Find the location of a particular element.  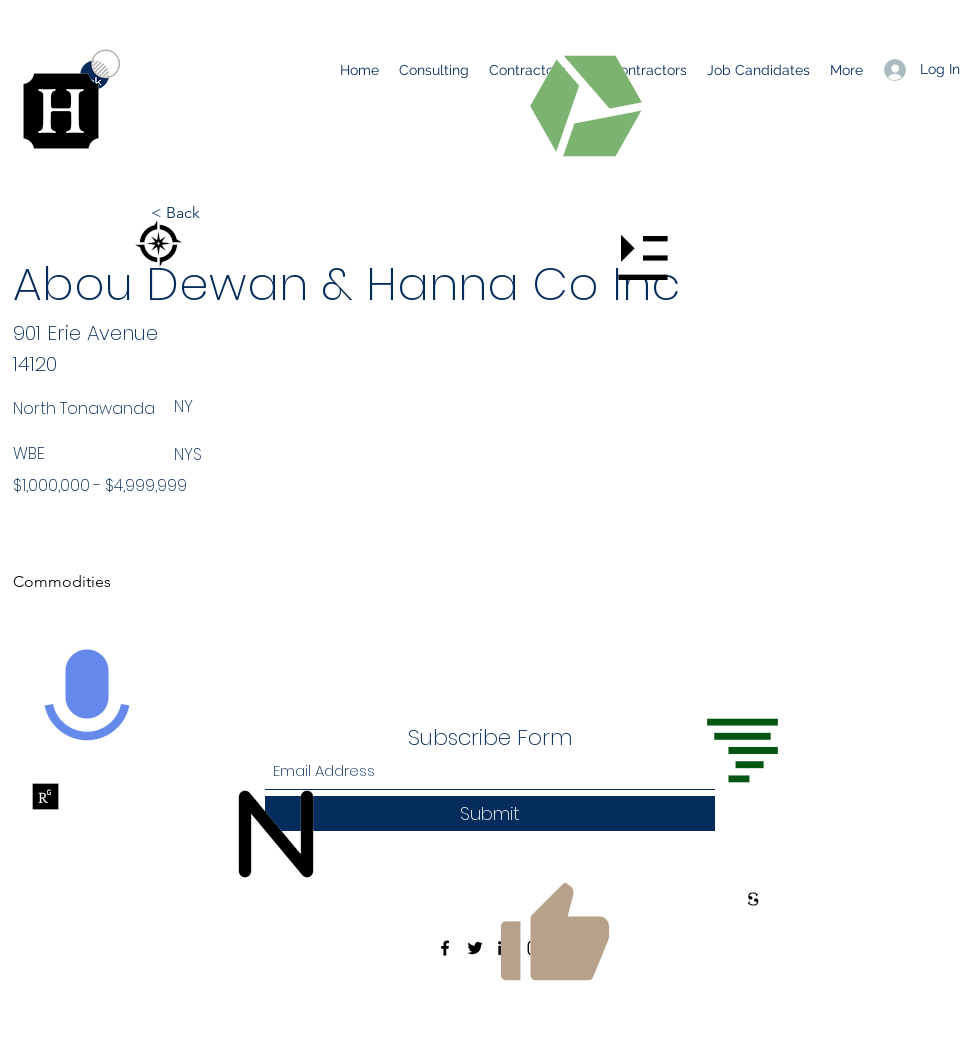

open Scribd app is located at coordinates (753, 899).